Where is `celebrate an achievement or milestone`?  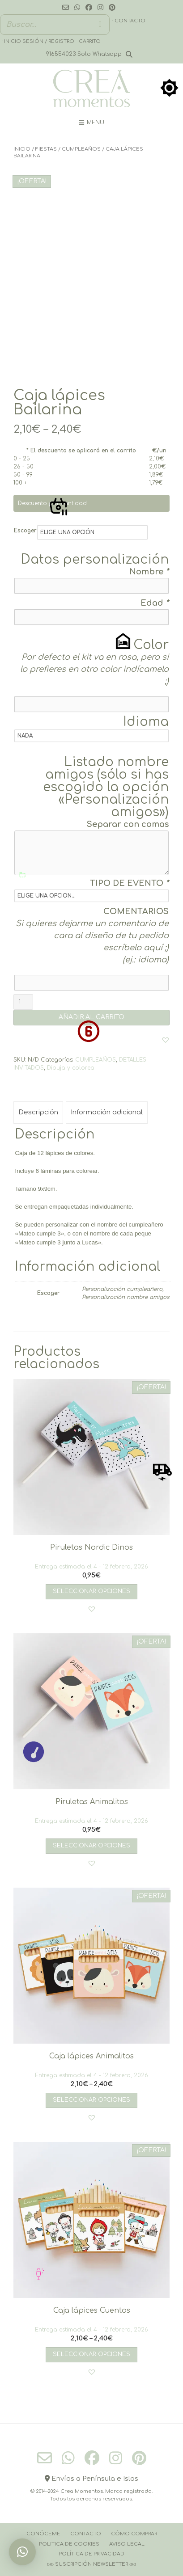
celebrate an achievement or milestone is located at coordinates (39, 2274).